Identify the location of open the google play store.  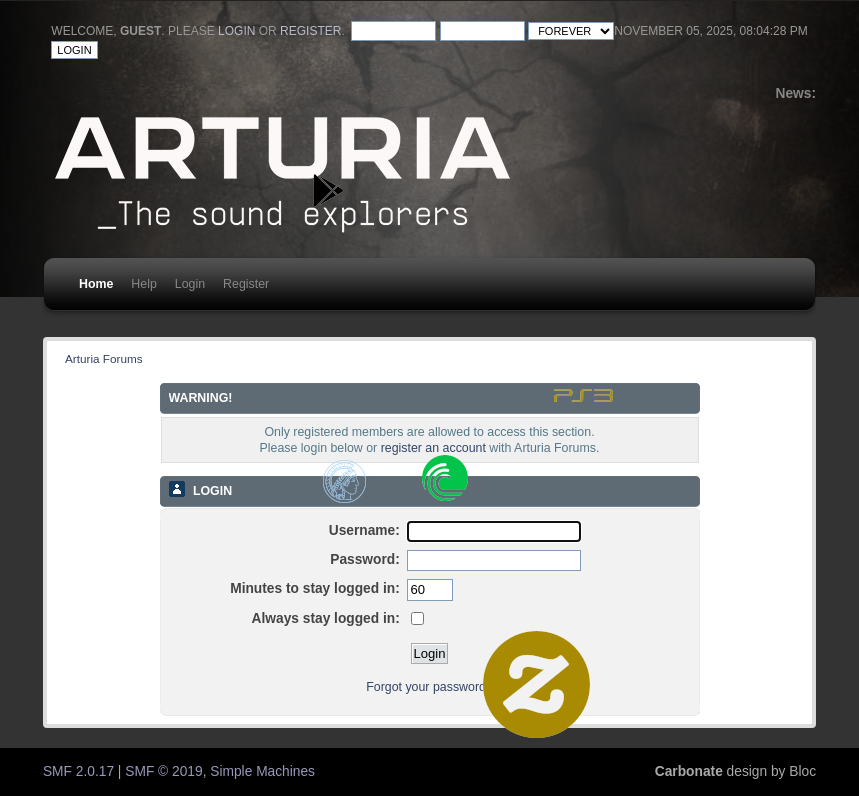
(328, 190).